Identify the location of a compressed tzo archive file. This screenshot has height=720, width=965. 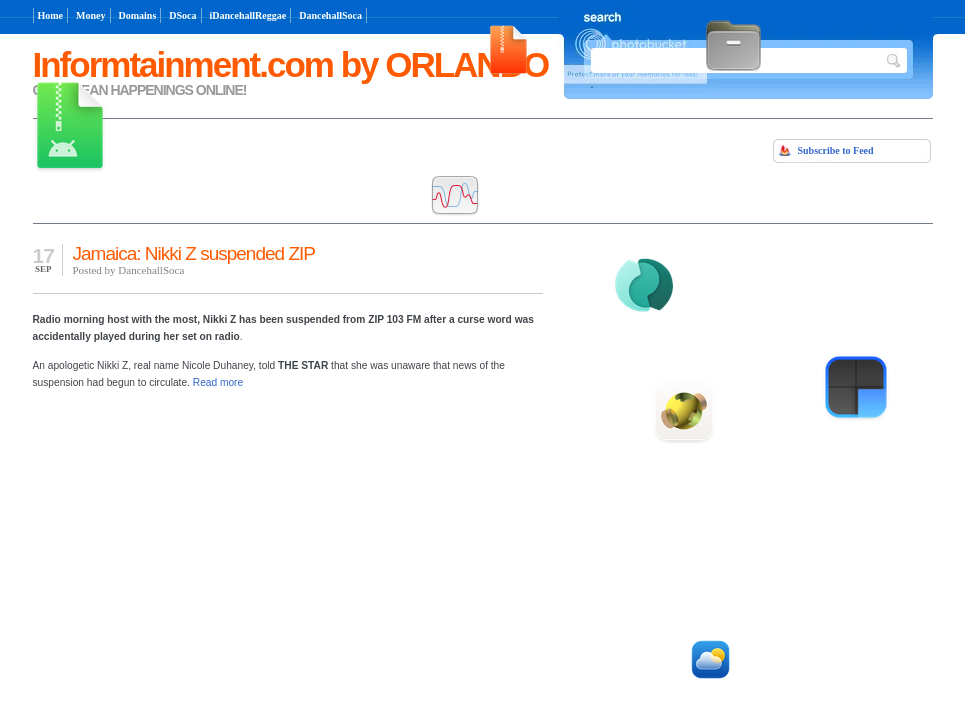
(508, 50).